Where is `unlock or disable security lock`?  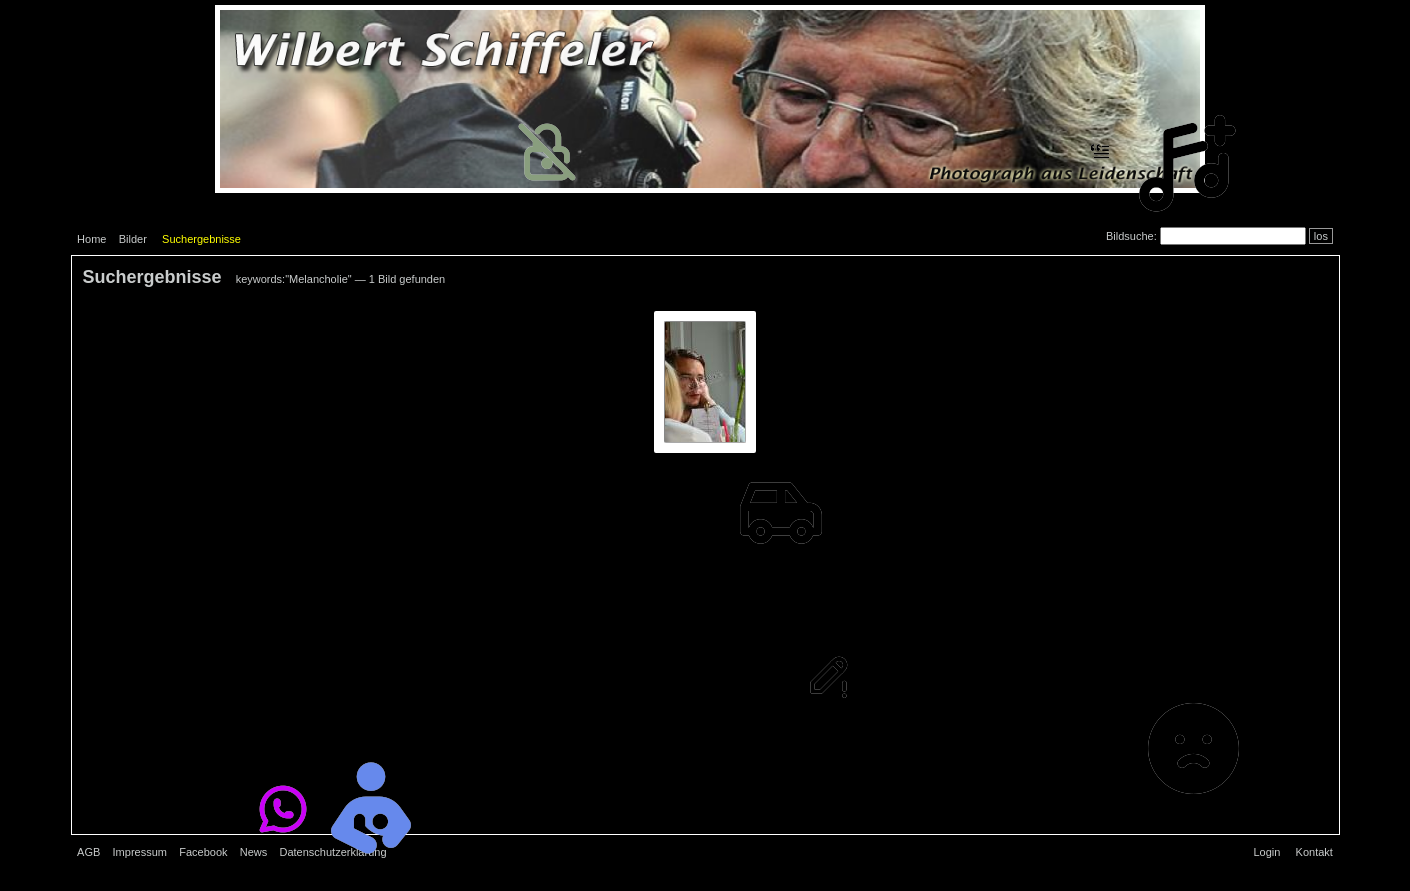 unlock or disable security lock is located at coordinates (547, 152).